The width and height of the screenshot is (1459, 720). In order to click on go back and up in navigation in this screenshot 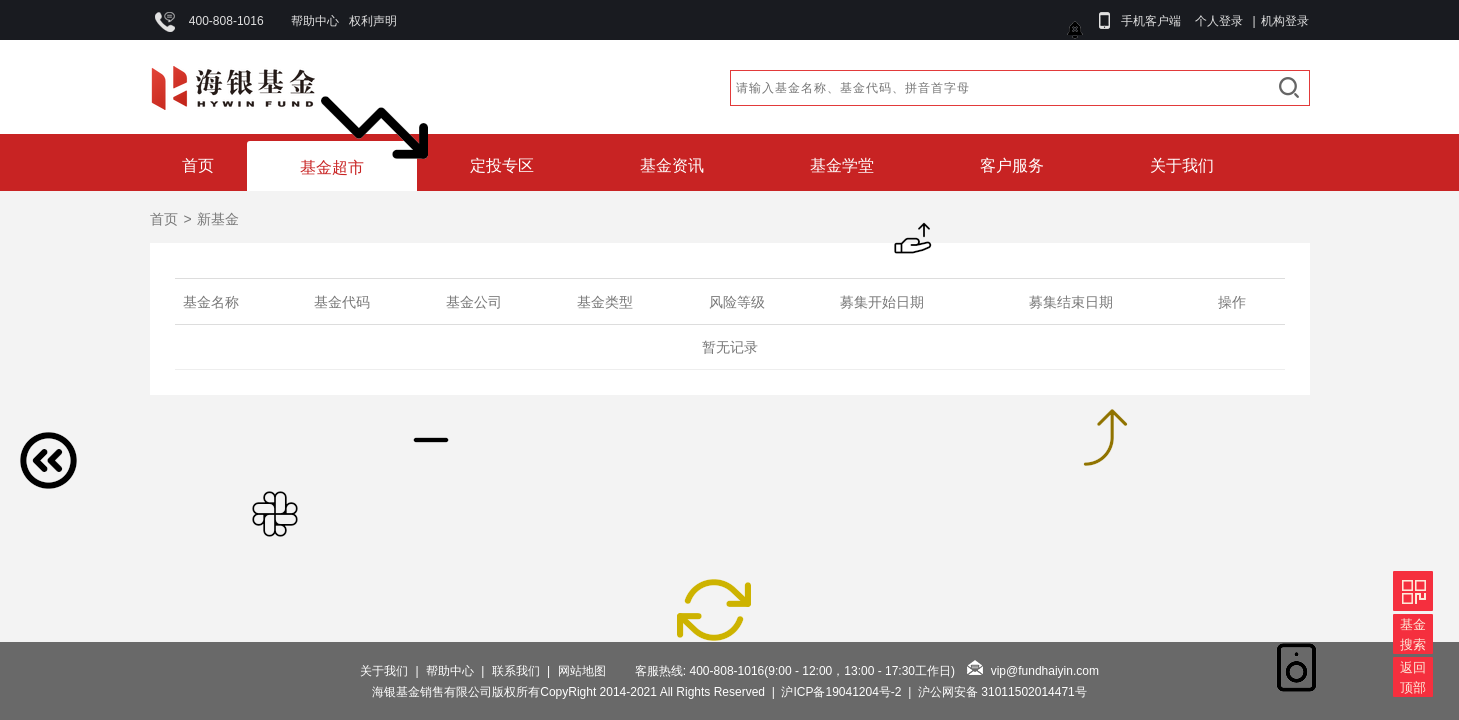, I will do `click(1105, 437)`.